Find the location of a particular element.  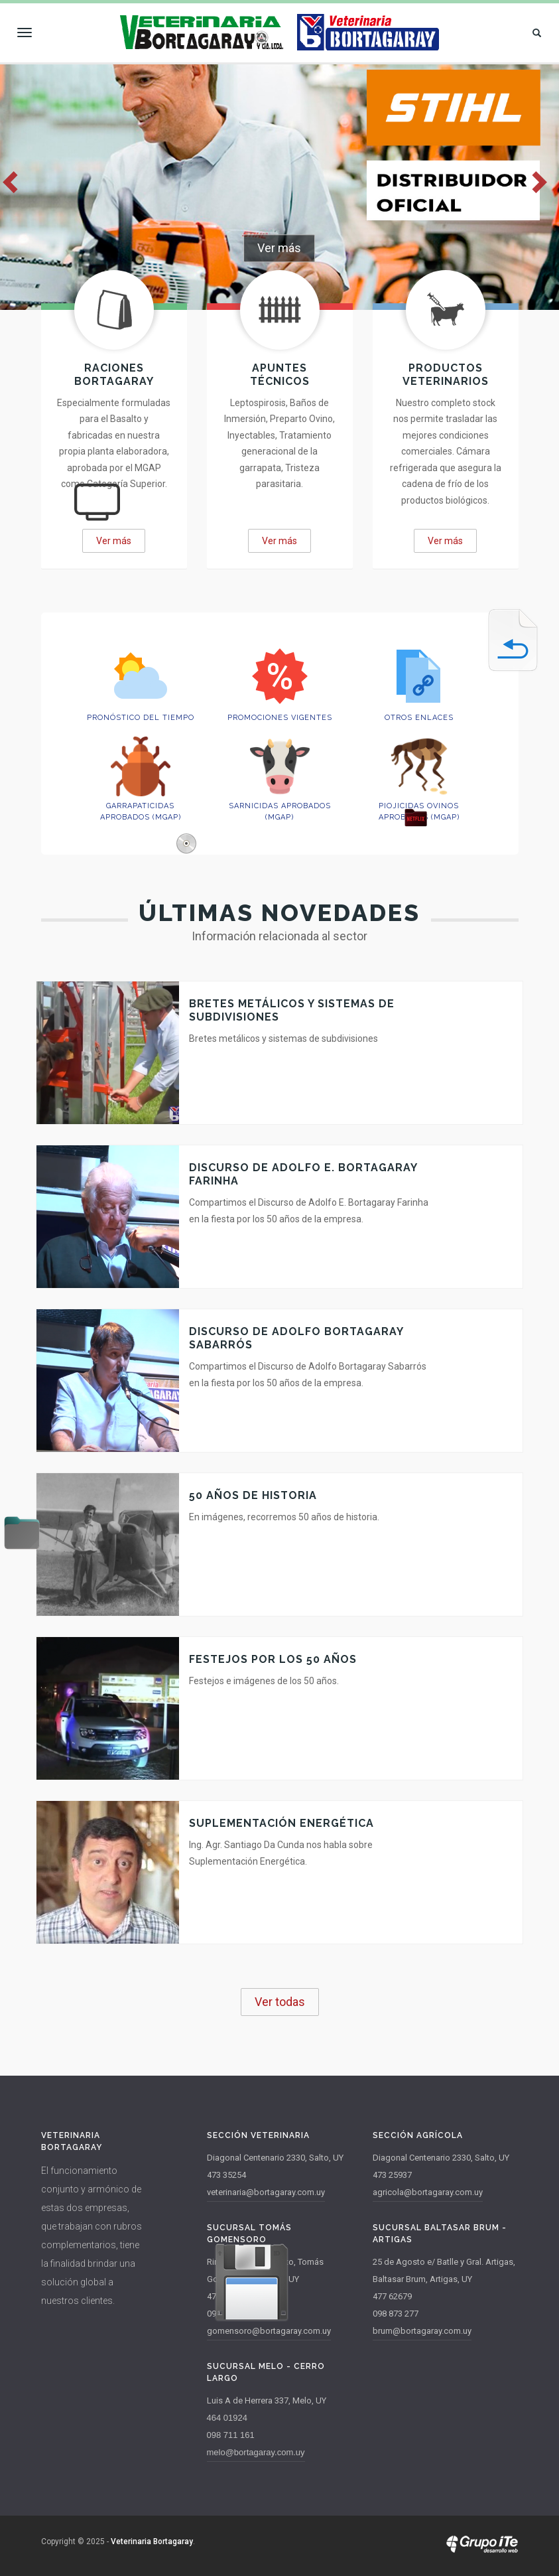

open tv or display settings is located at coordinates (97, 500).